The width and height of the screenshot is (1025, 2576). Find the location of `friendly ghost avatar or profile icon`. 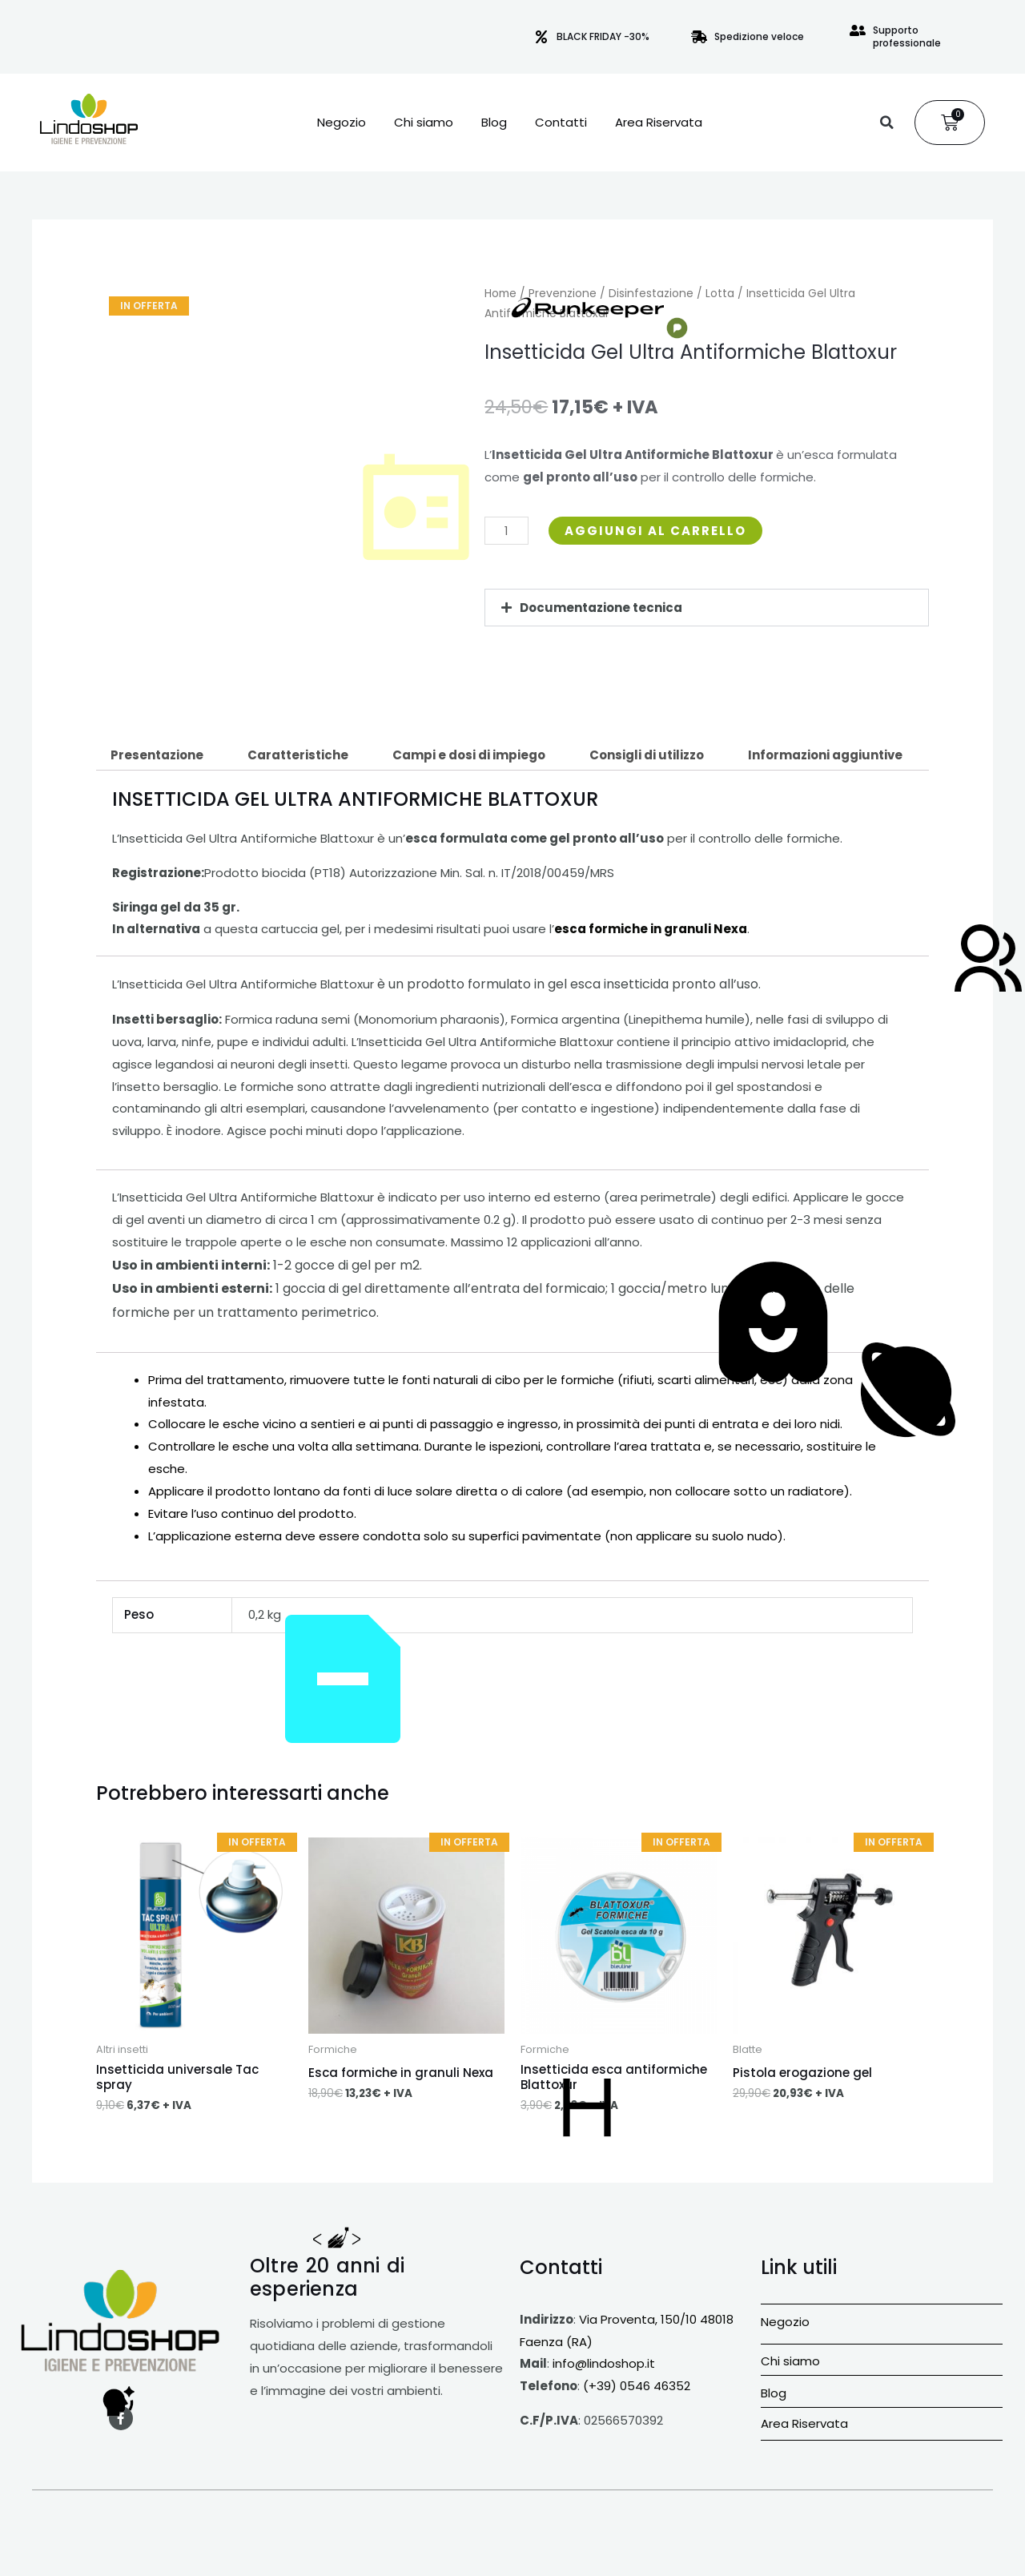

friendly ghost avatar or profile icon is located at coordinates (773, 1322).